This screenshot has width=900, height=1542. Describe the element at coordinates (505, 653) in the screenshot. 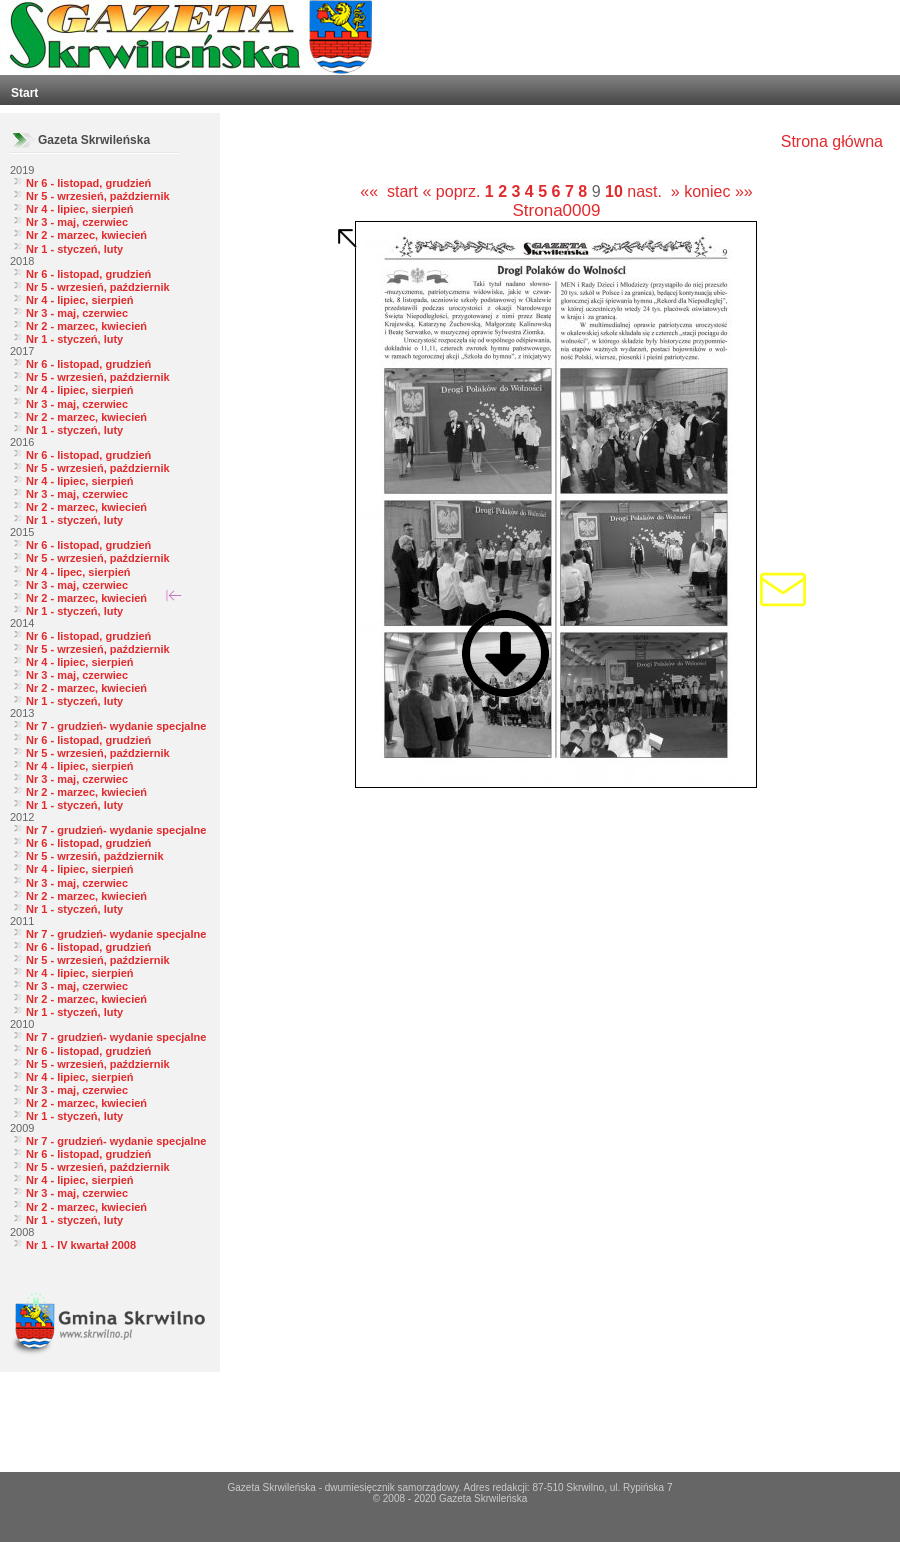

I see `download a file or content` at that location.